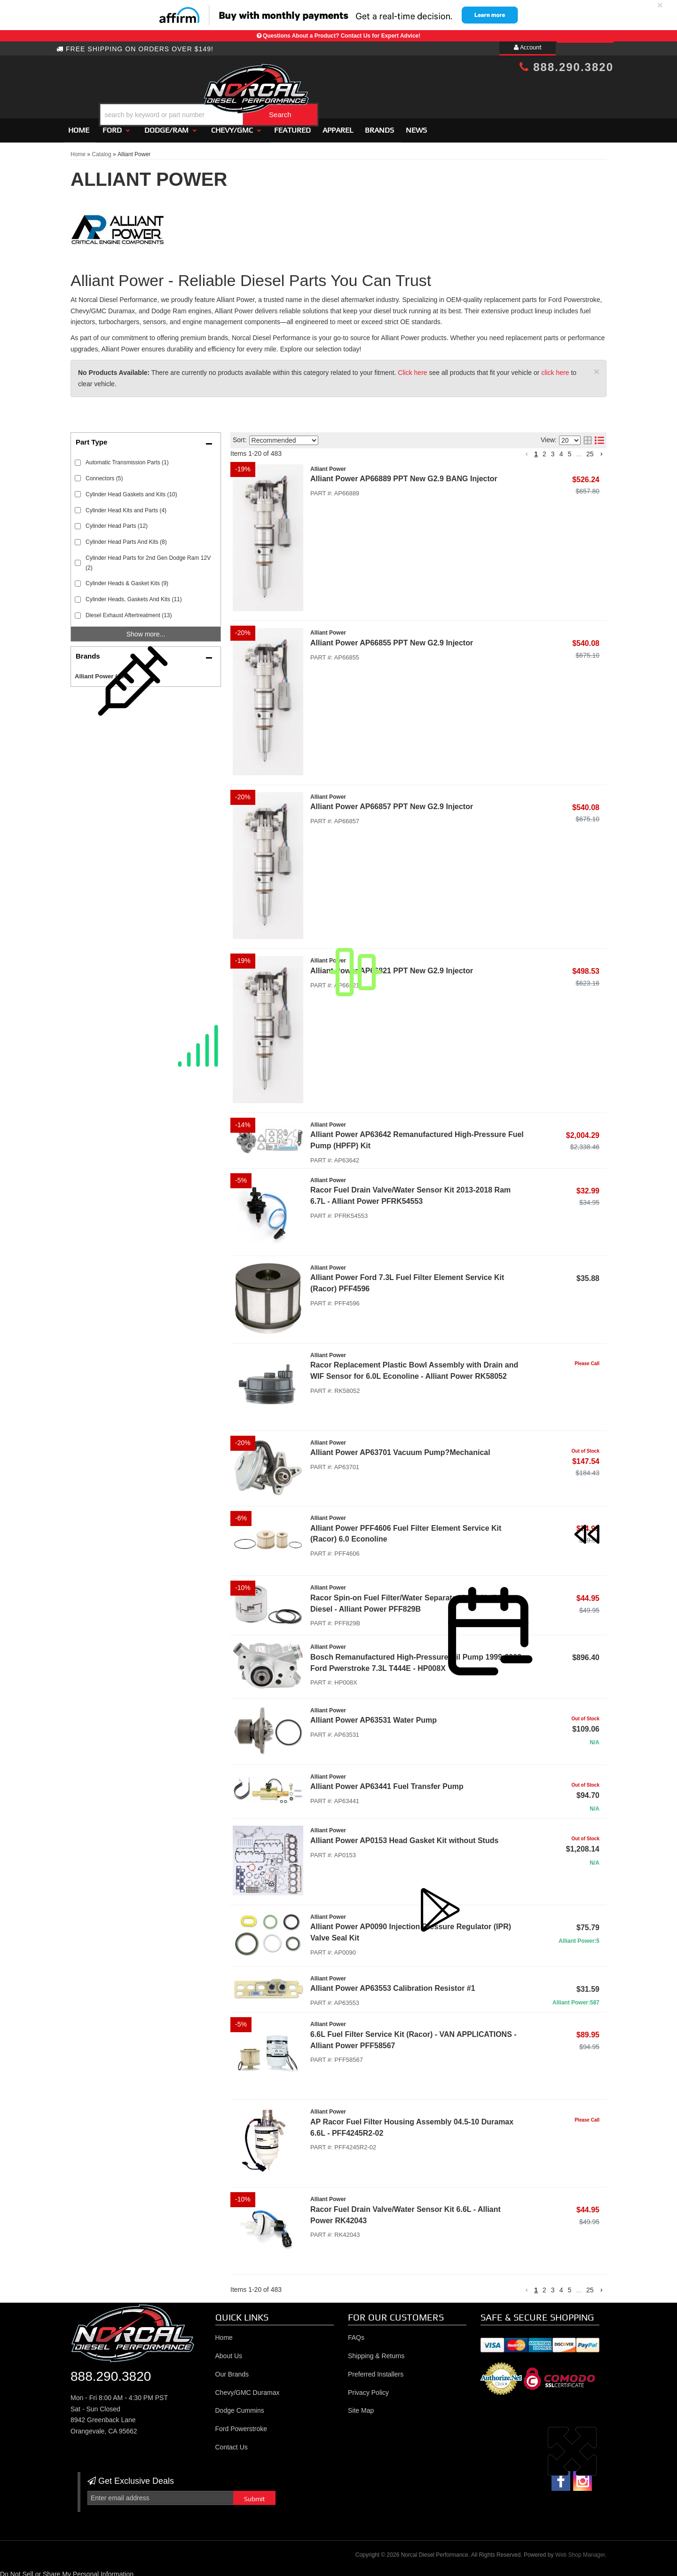 The height and width of the screenshot is (2576, 677). Describe the element at coordinates (587, 1534) in the screenshot. I see `skip to previous track` at that location.